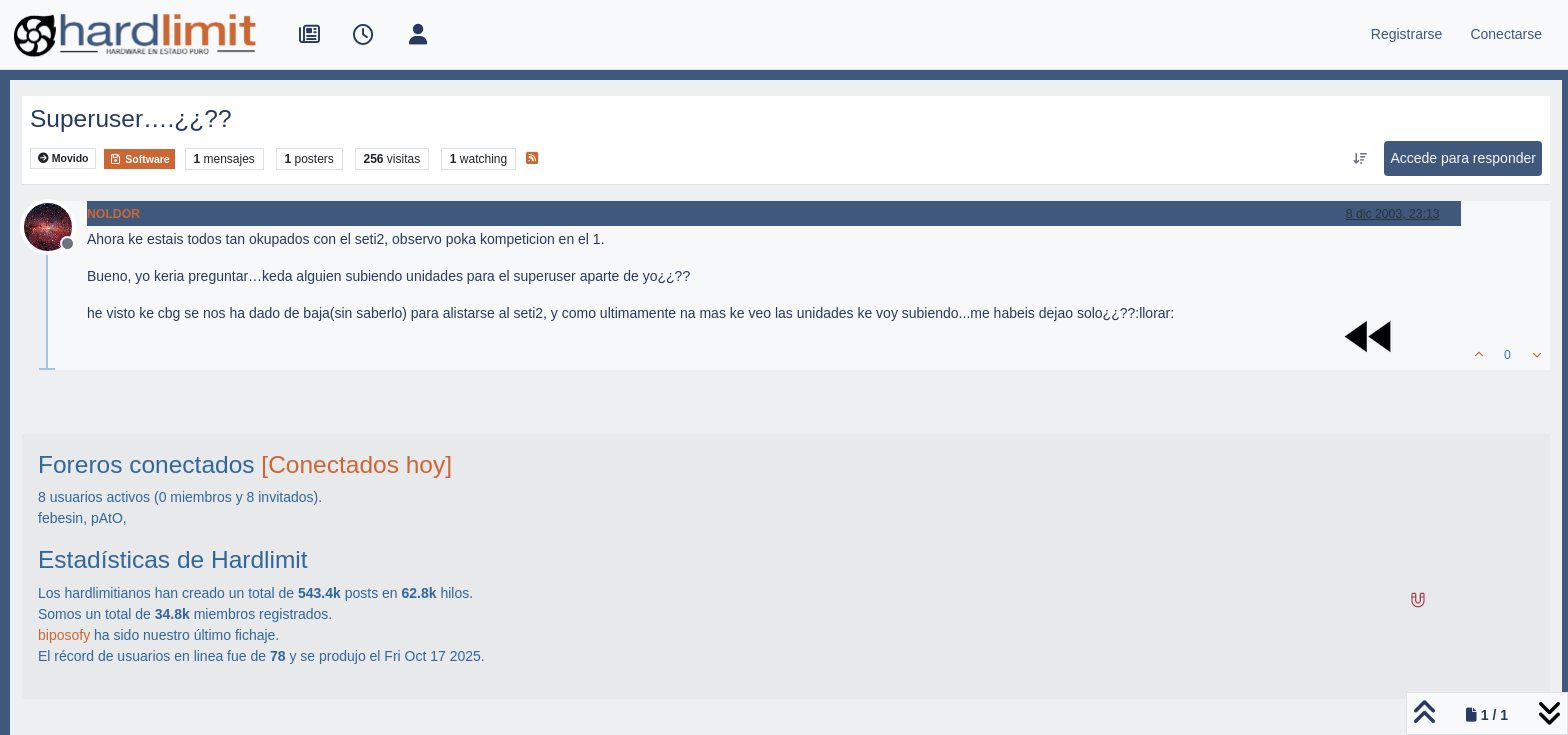  I want to click on rewind media playback, so click(1369, 336).